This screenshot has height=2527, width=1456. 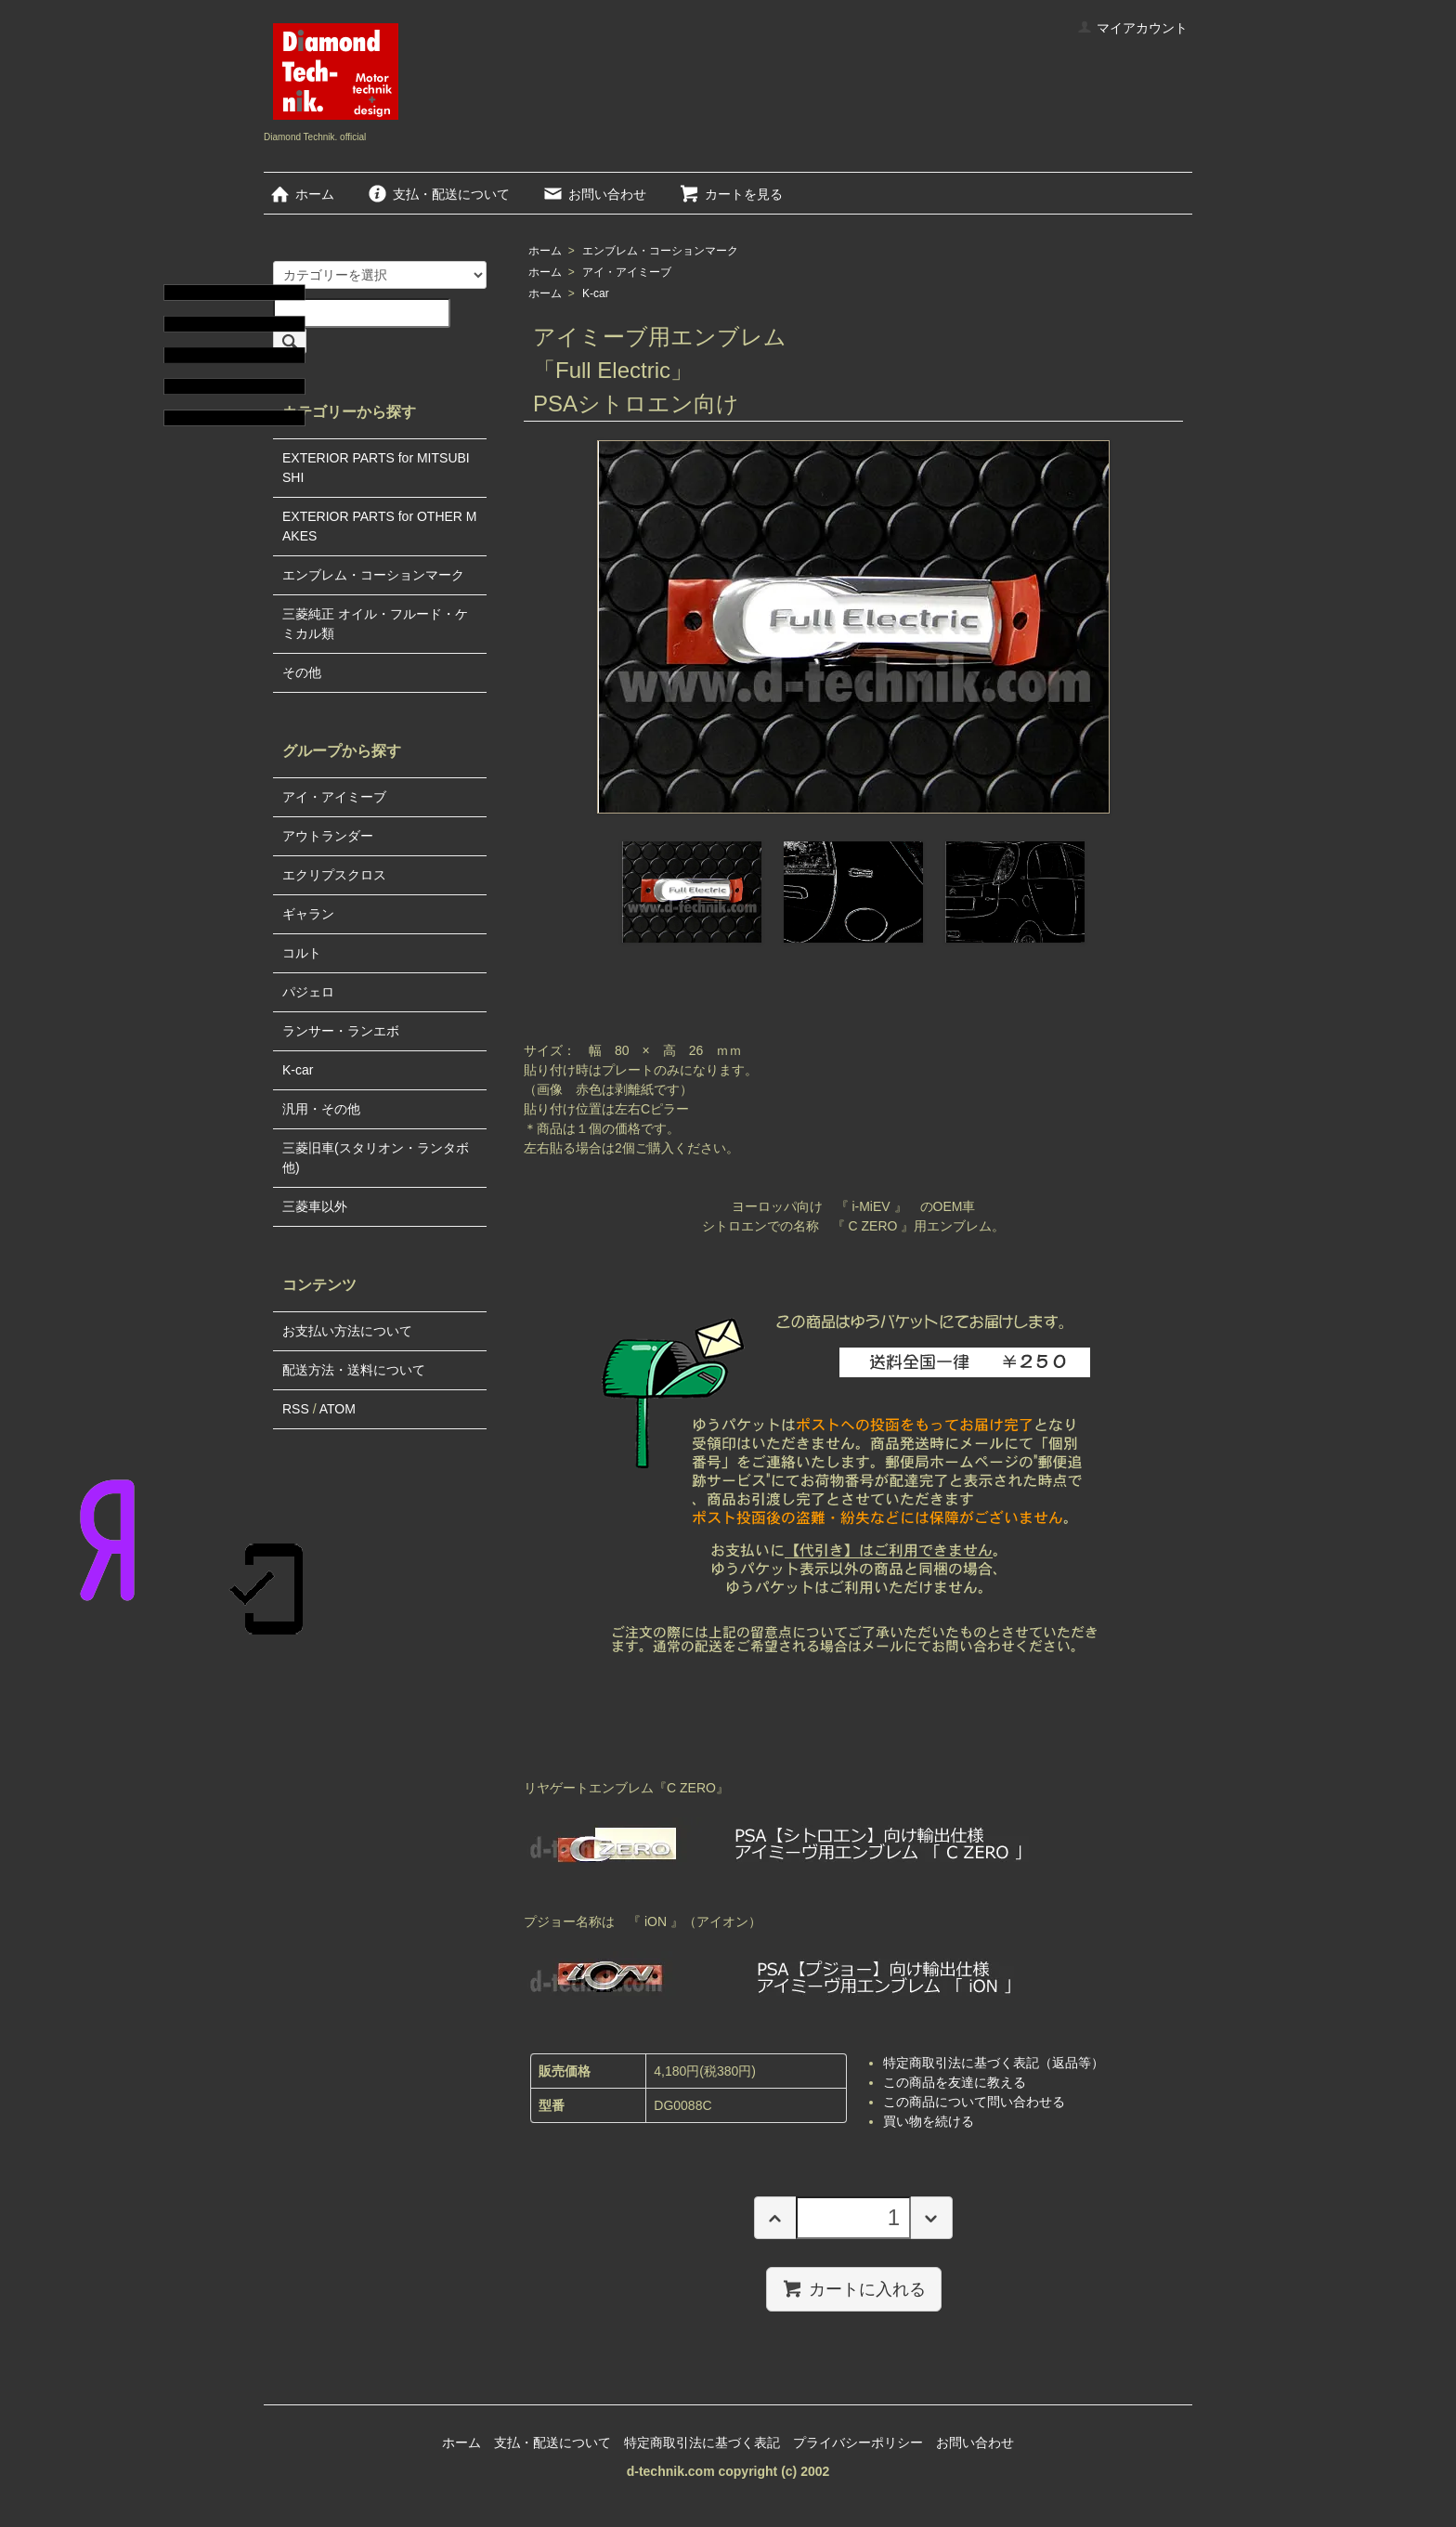 I want to click on justify text alignment, so click(x=234, y=355).